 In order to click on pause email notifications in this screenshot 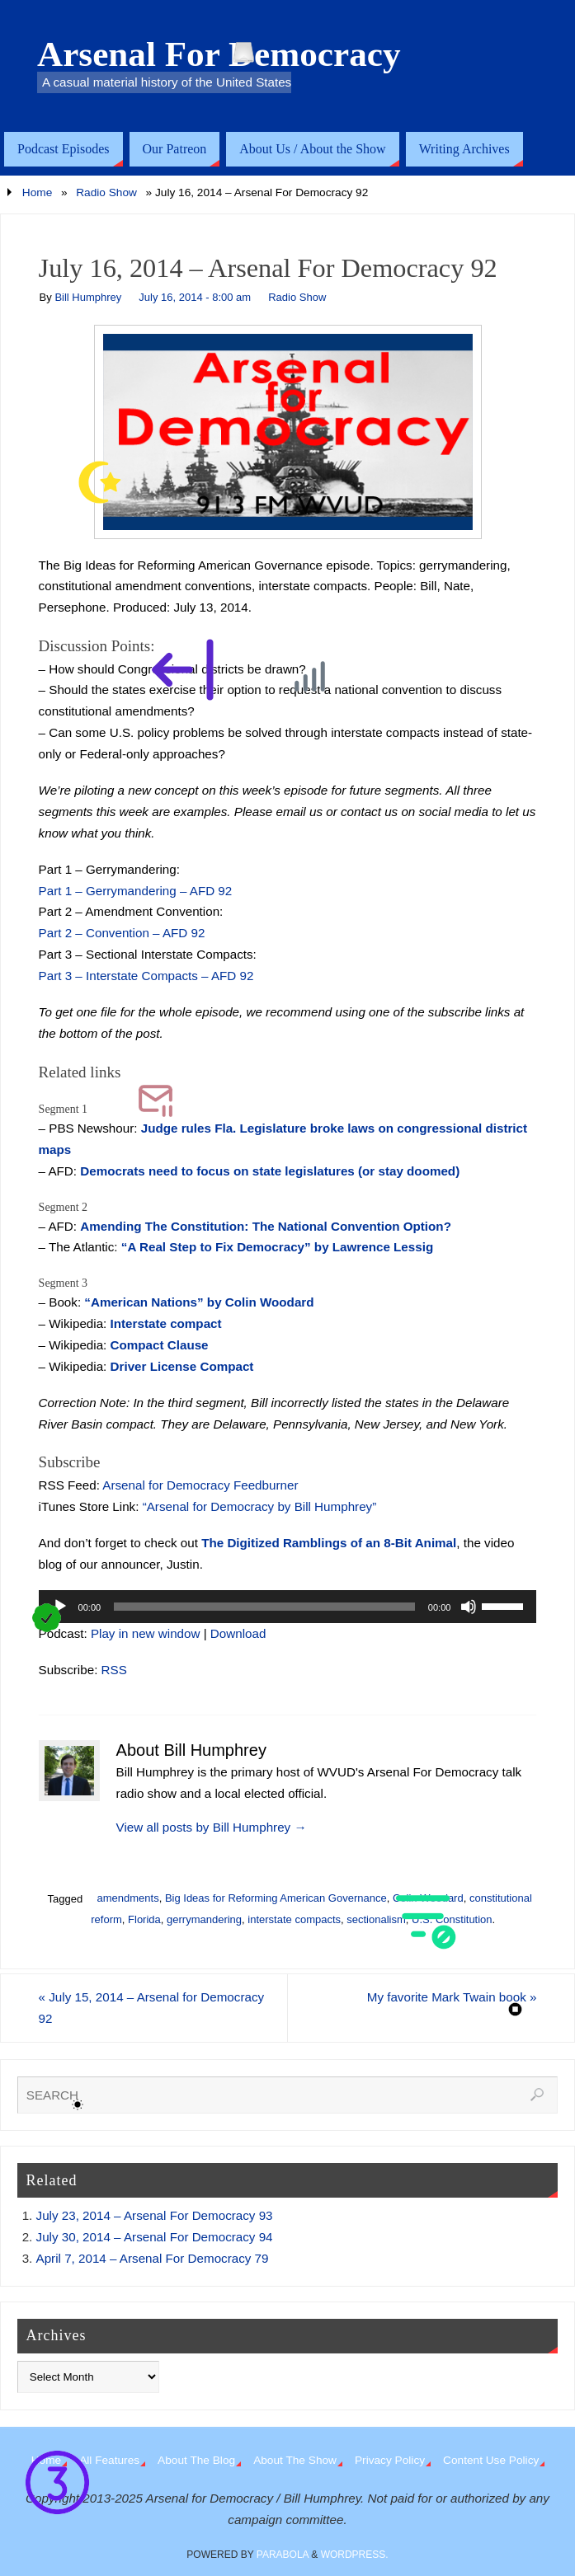, I will do `click(155, 1098)`.